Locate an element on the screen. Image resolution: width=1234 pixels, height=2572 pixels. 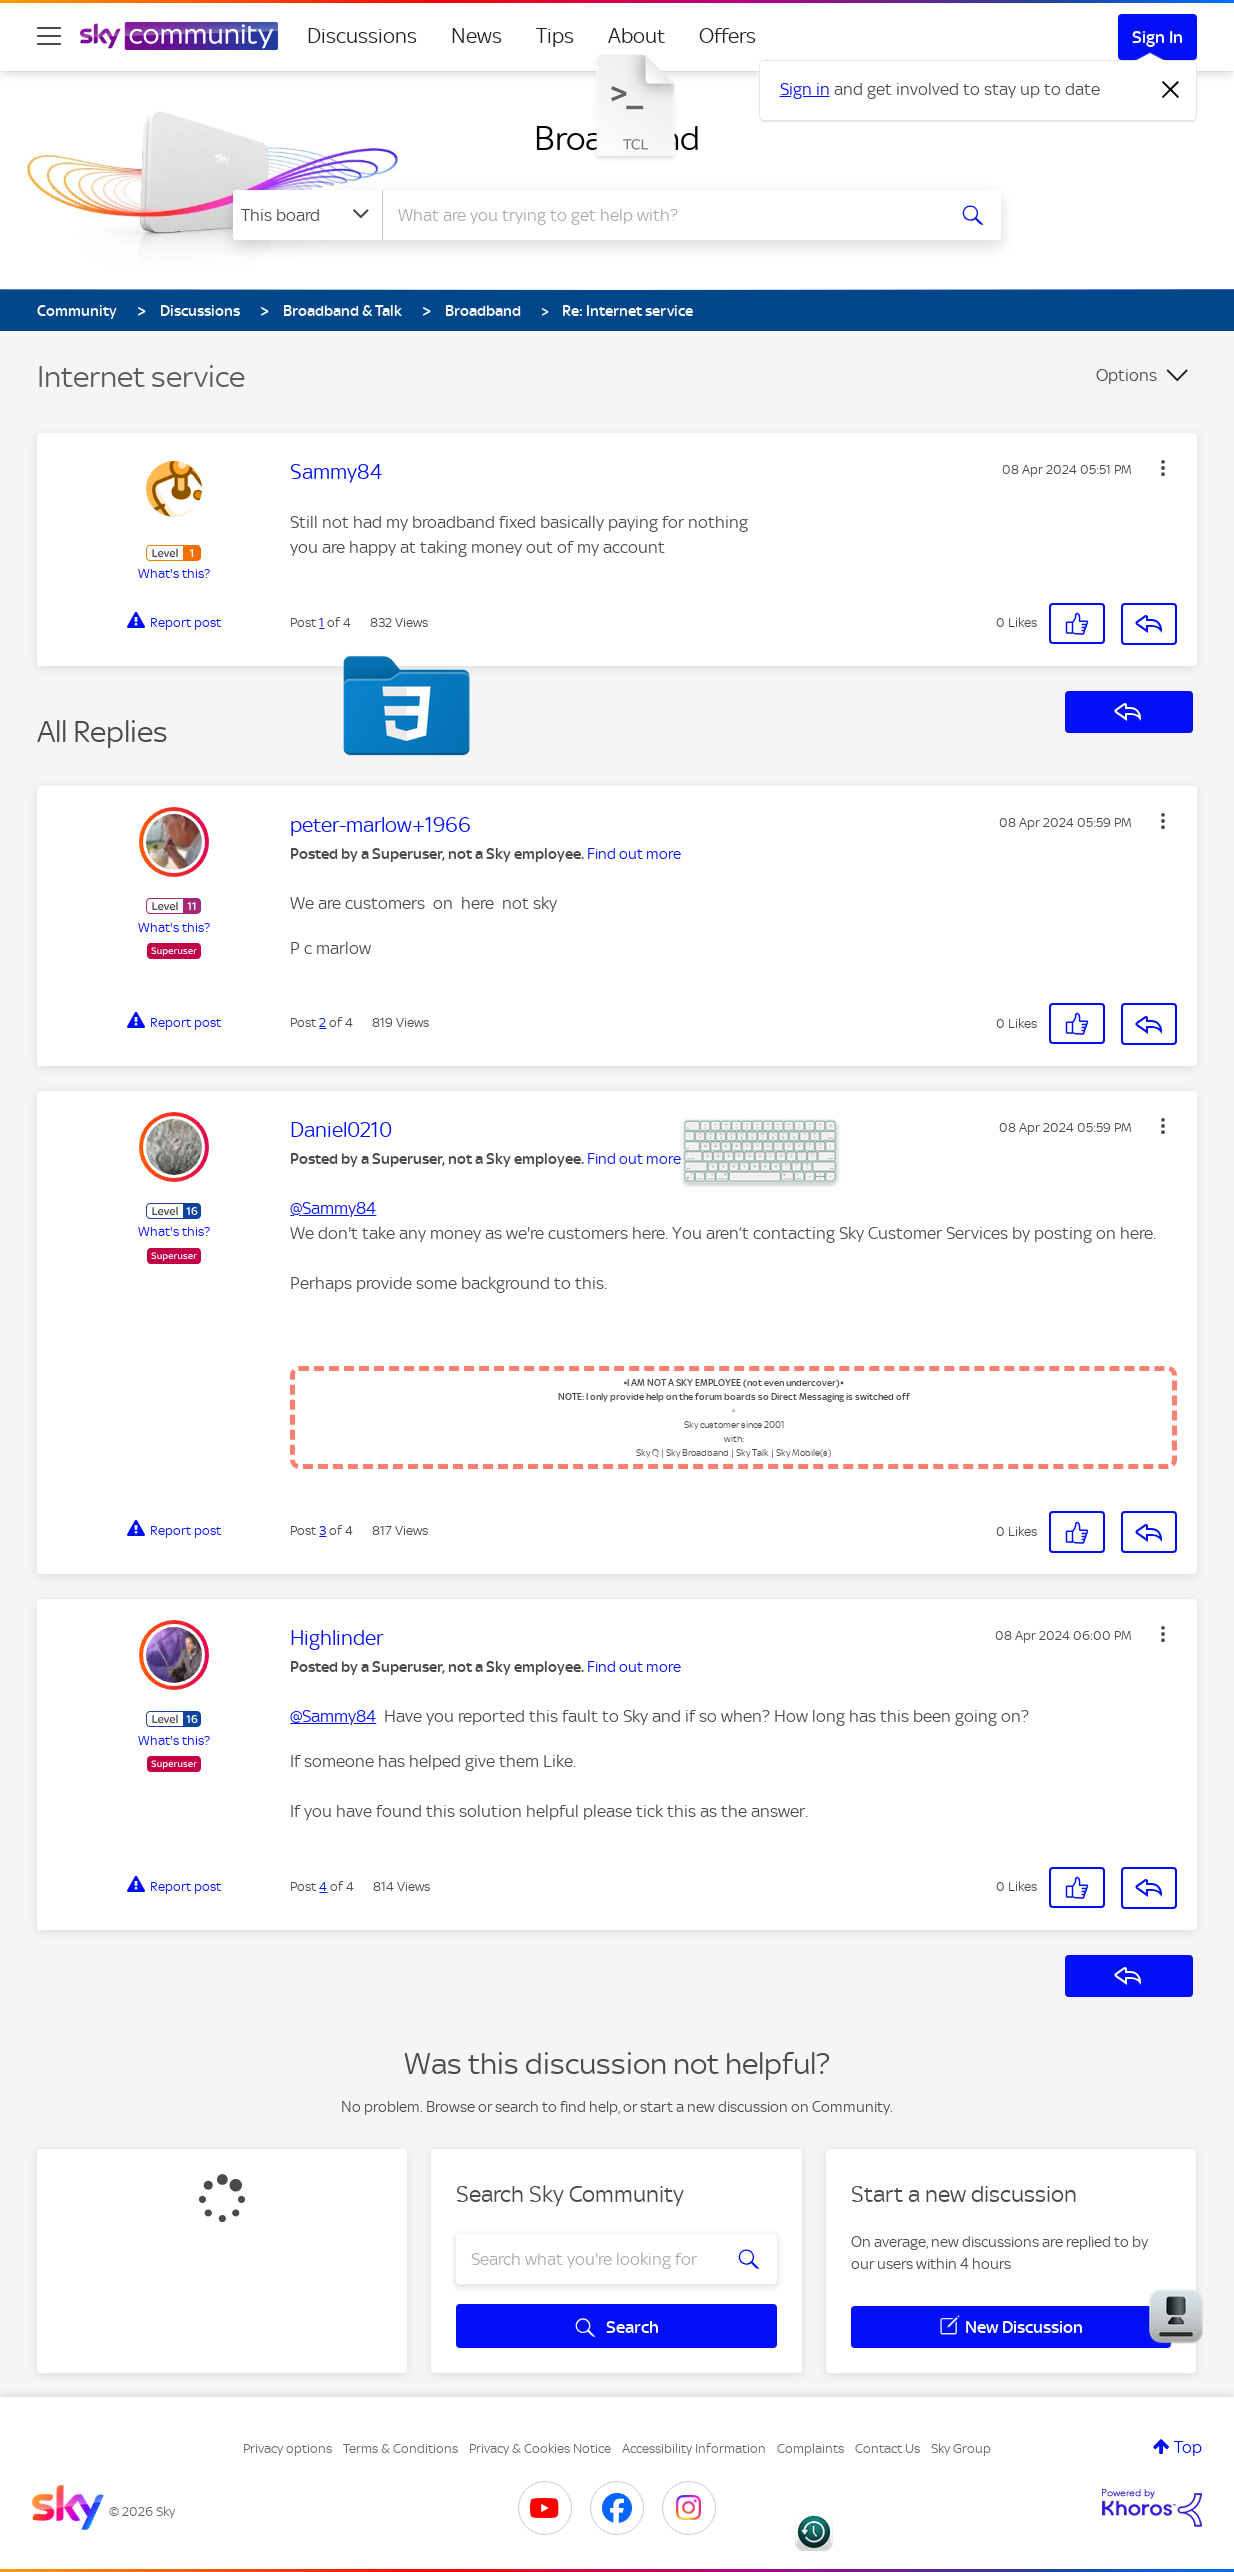
open CSS files folder is located at coordinates (406, 709).